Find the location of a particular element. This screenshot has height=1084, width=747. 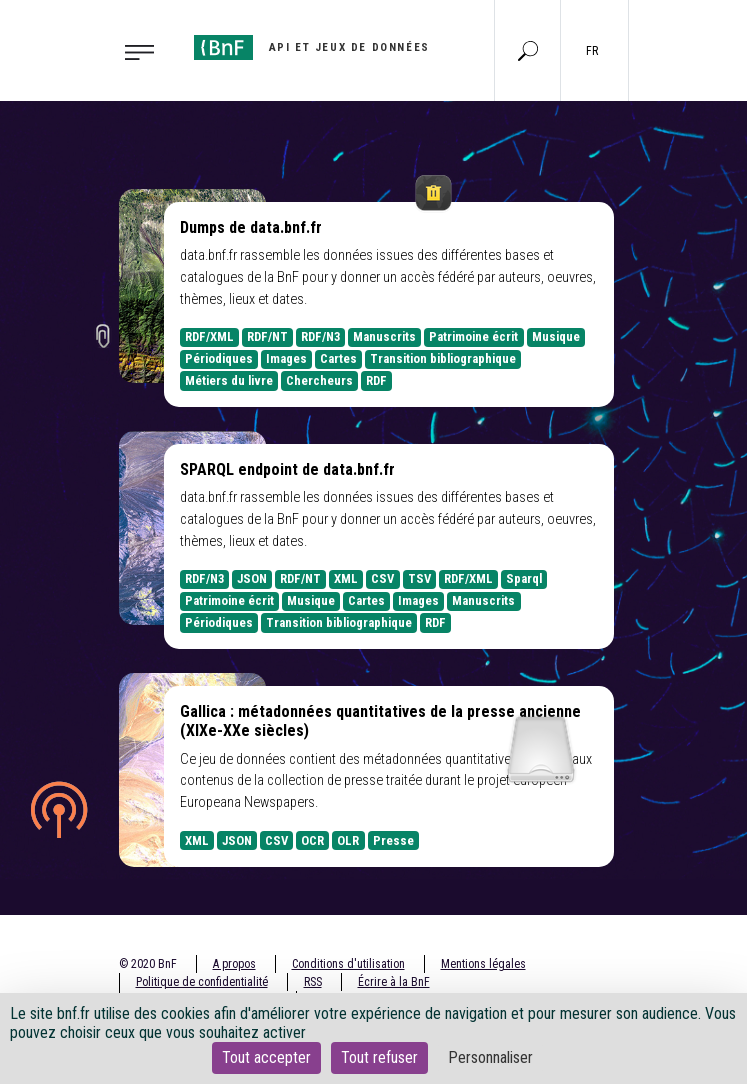

access scanner device settings is located at coordinates (541, 750).